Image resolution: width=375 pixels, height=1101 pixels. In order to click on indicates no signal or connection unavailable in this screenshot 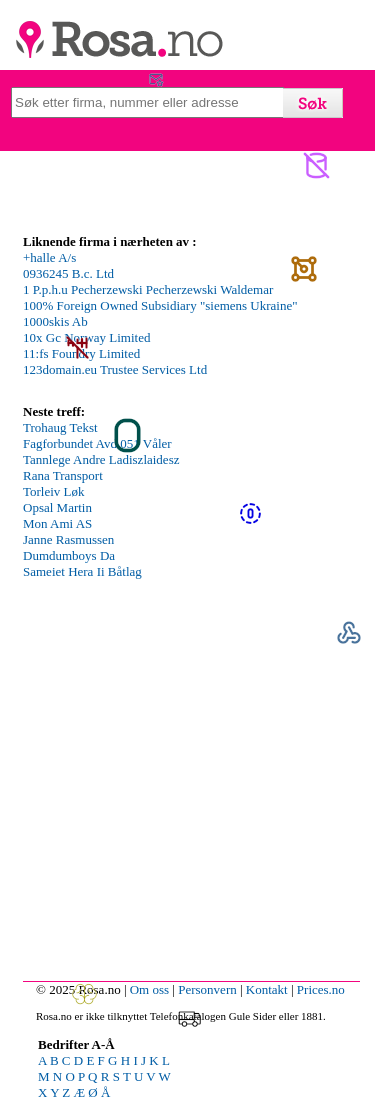, I will do `click(77, 347)`.